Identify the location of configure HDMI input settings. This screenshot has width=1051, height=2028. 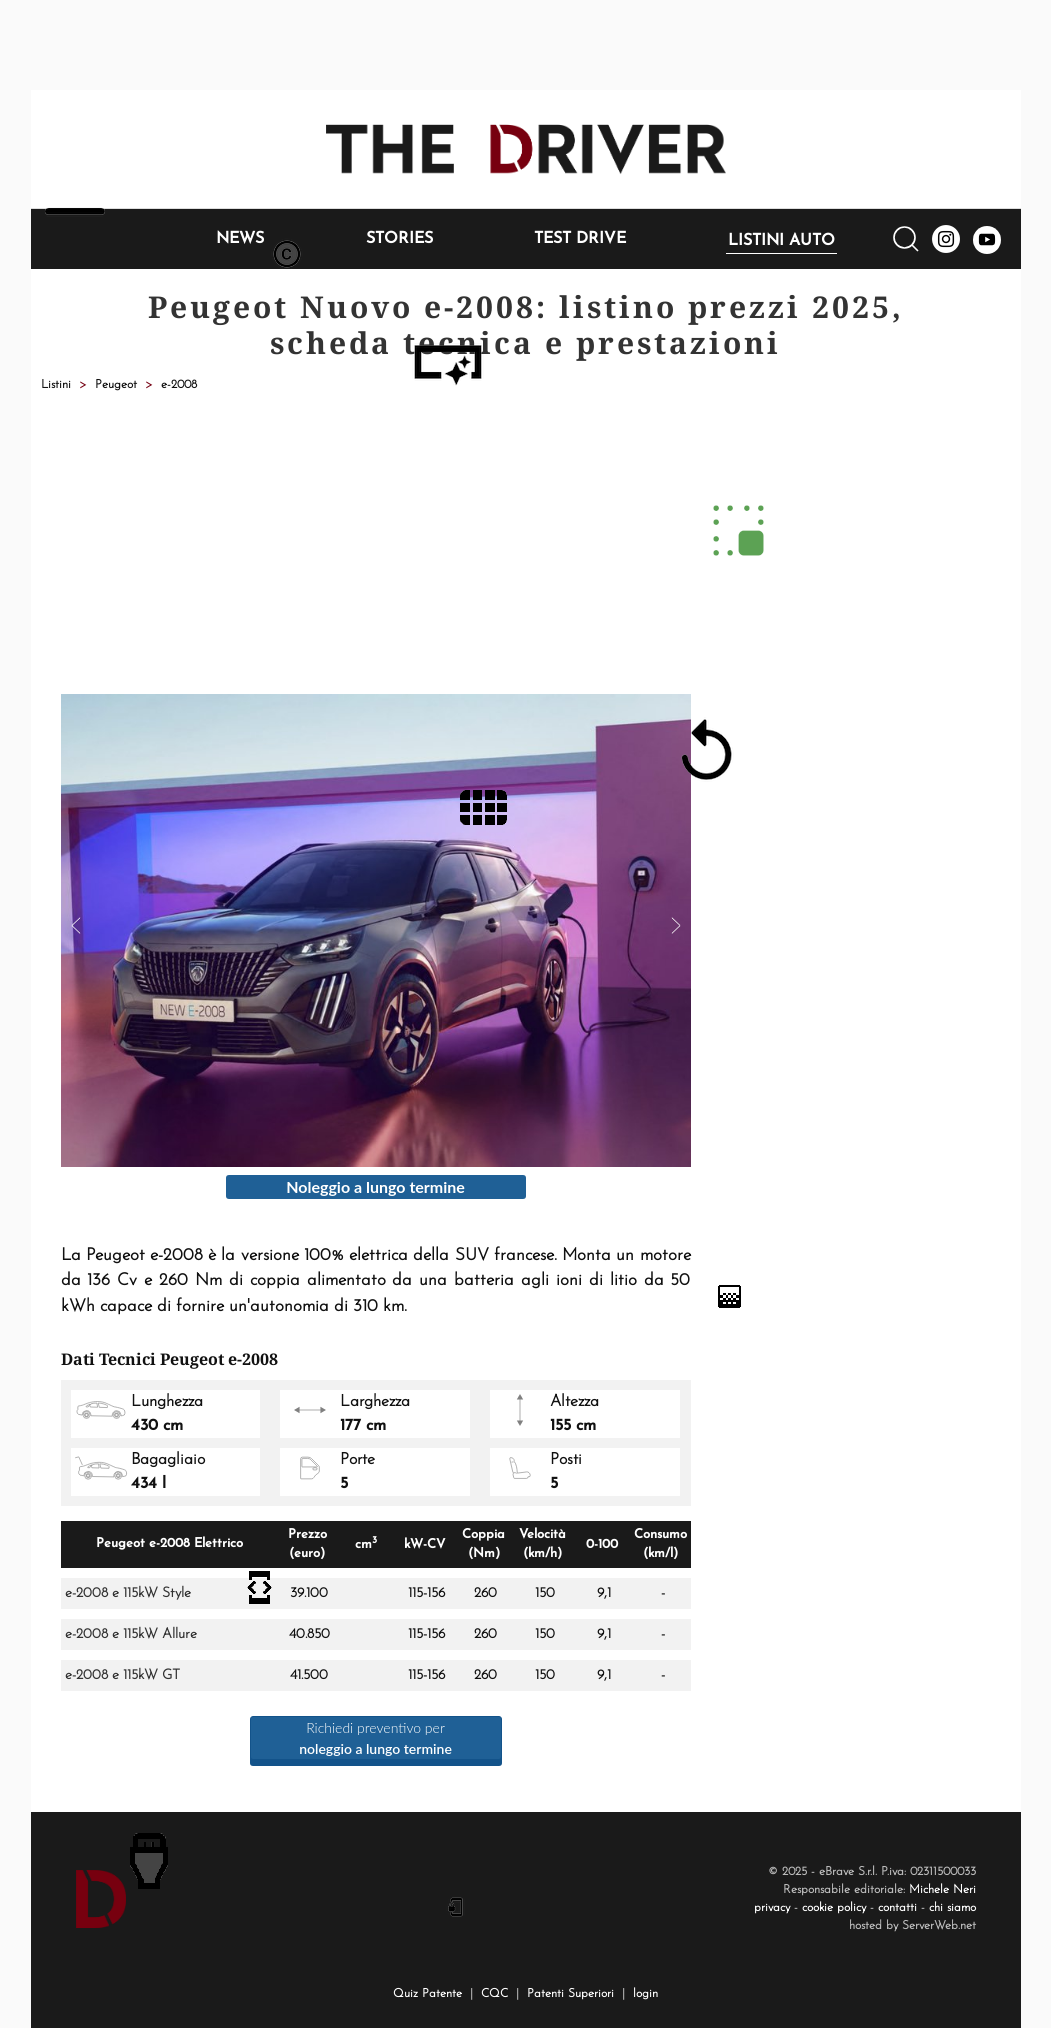
(149, 1861).